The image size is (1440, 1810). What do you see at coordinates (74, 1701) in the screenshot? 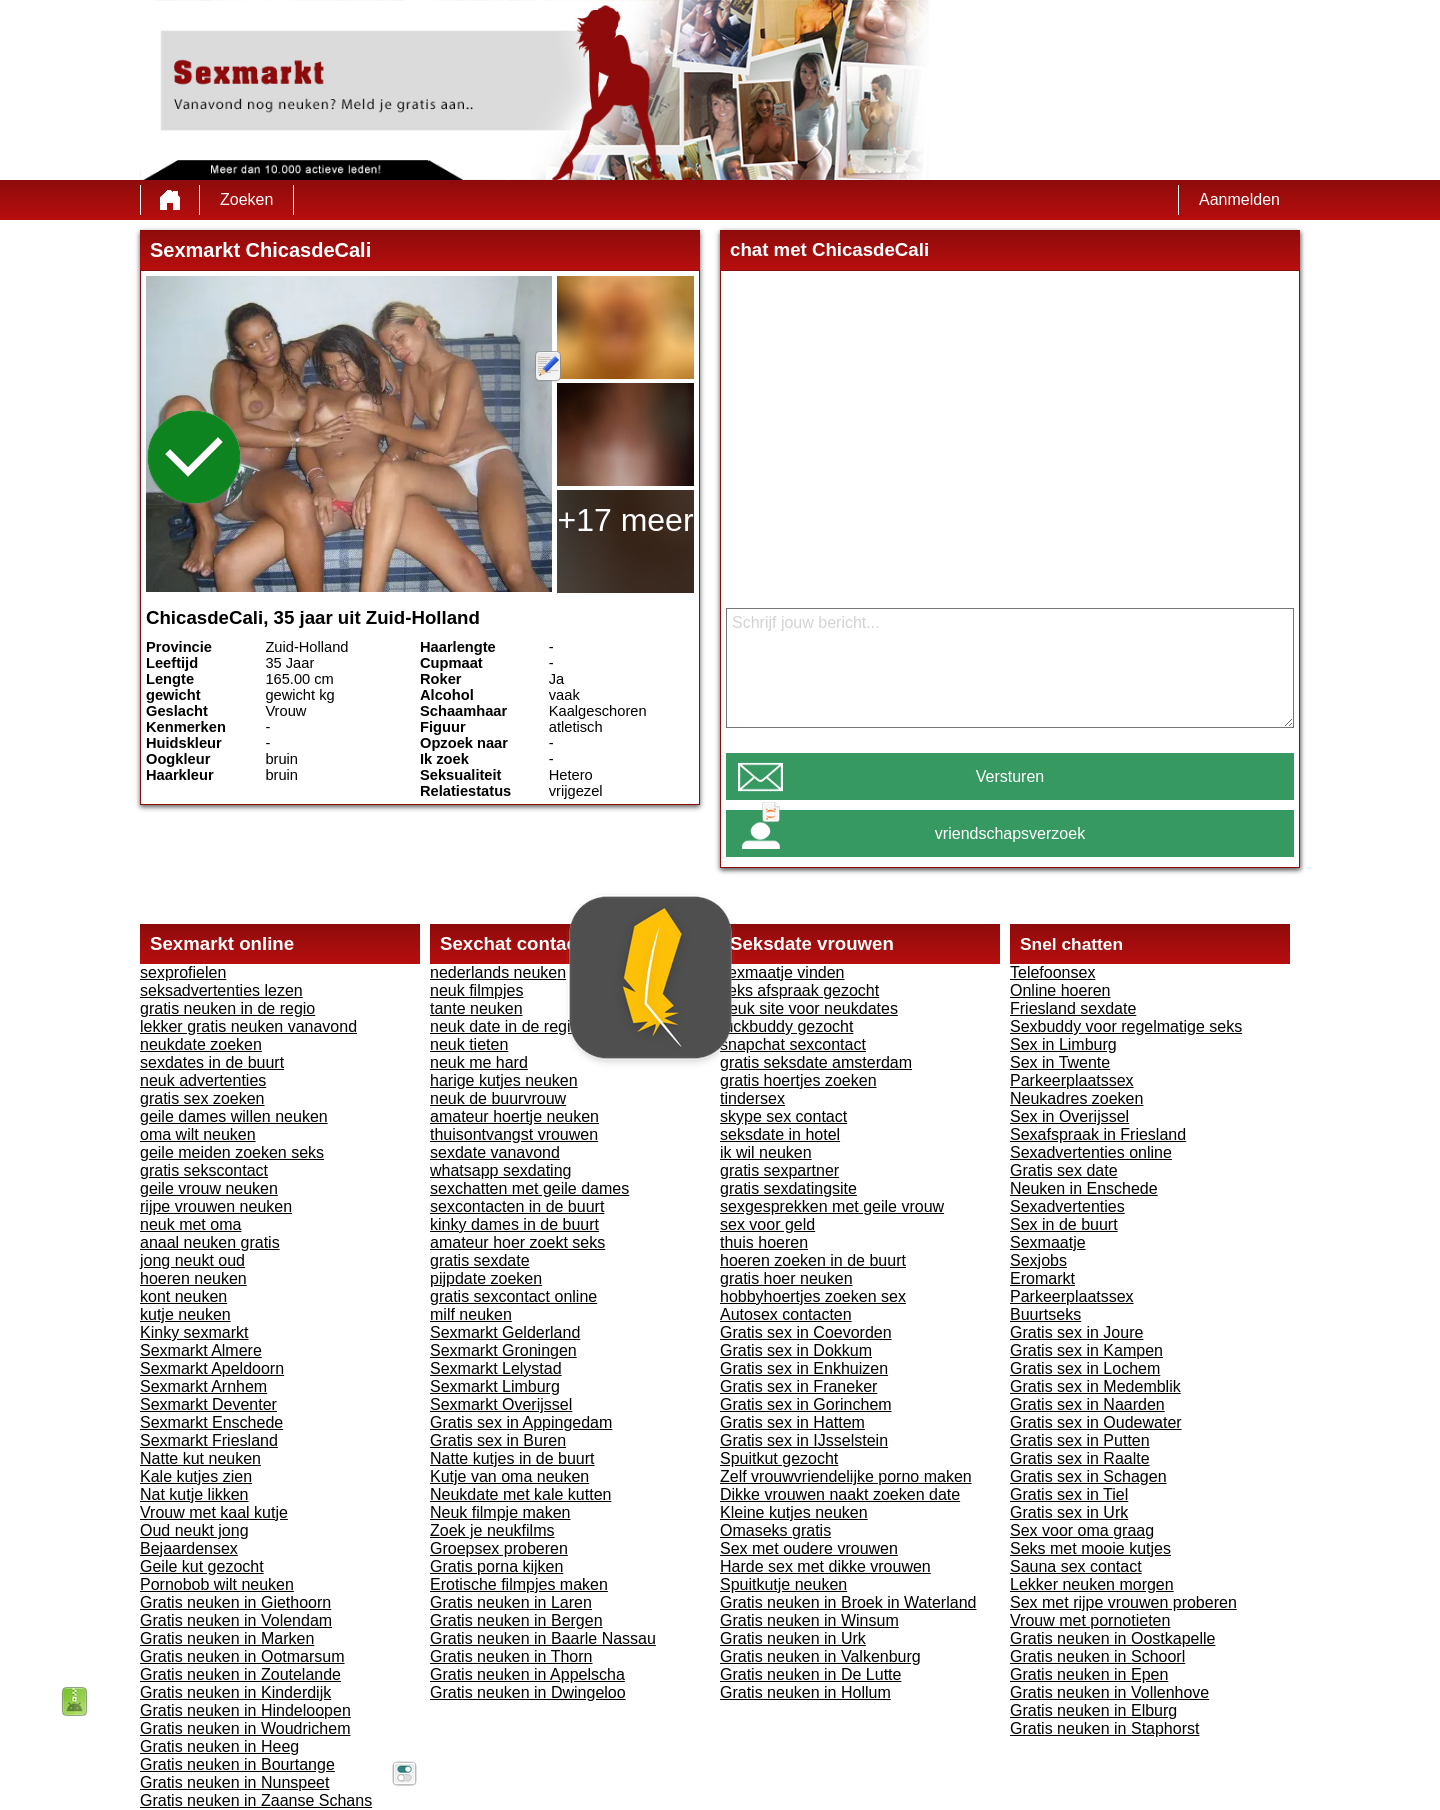
I see `android app installation package file` at bounding box center [74, 1701].